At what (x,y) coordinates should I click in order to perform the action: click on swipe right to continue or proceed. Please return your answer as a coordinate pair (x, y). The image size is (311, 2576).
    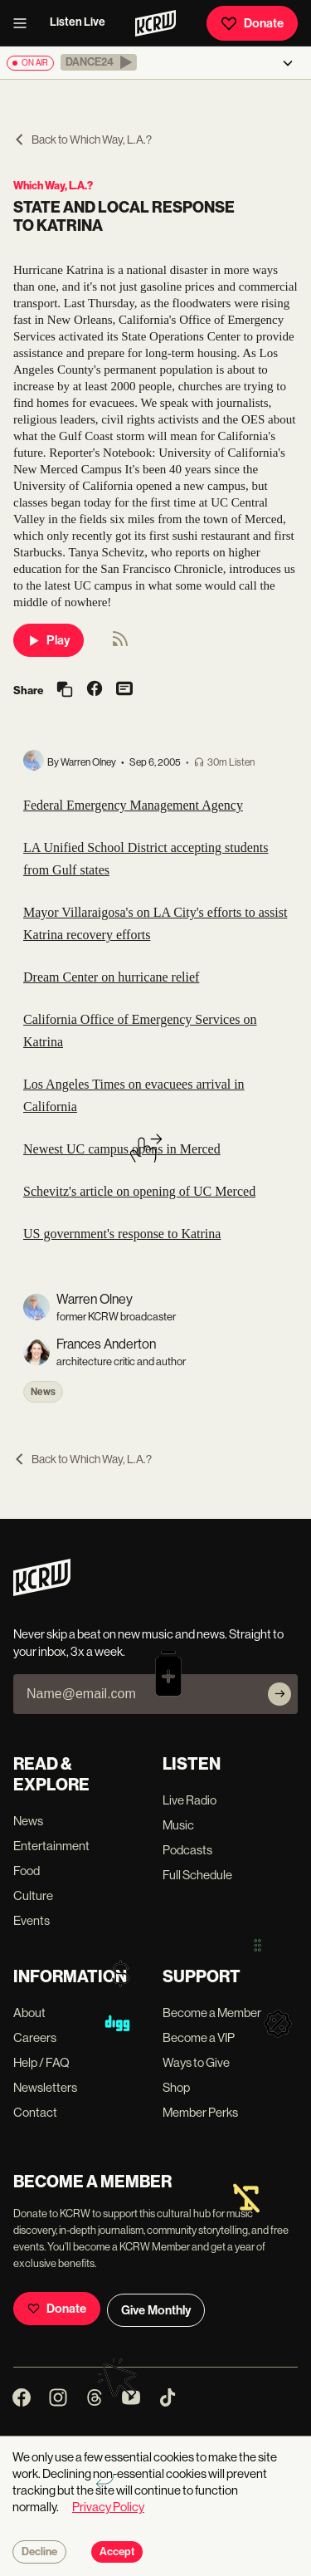
    Looking at the image, I should click on (144, 1149).